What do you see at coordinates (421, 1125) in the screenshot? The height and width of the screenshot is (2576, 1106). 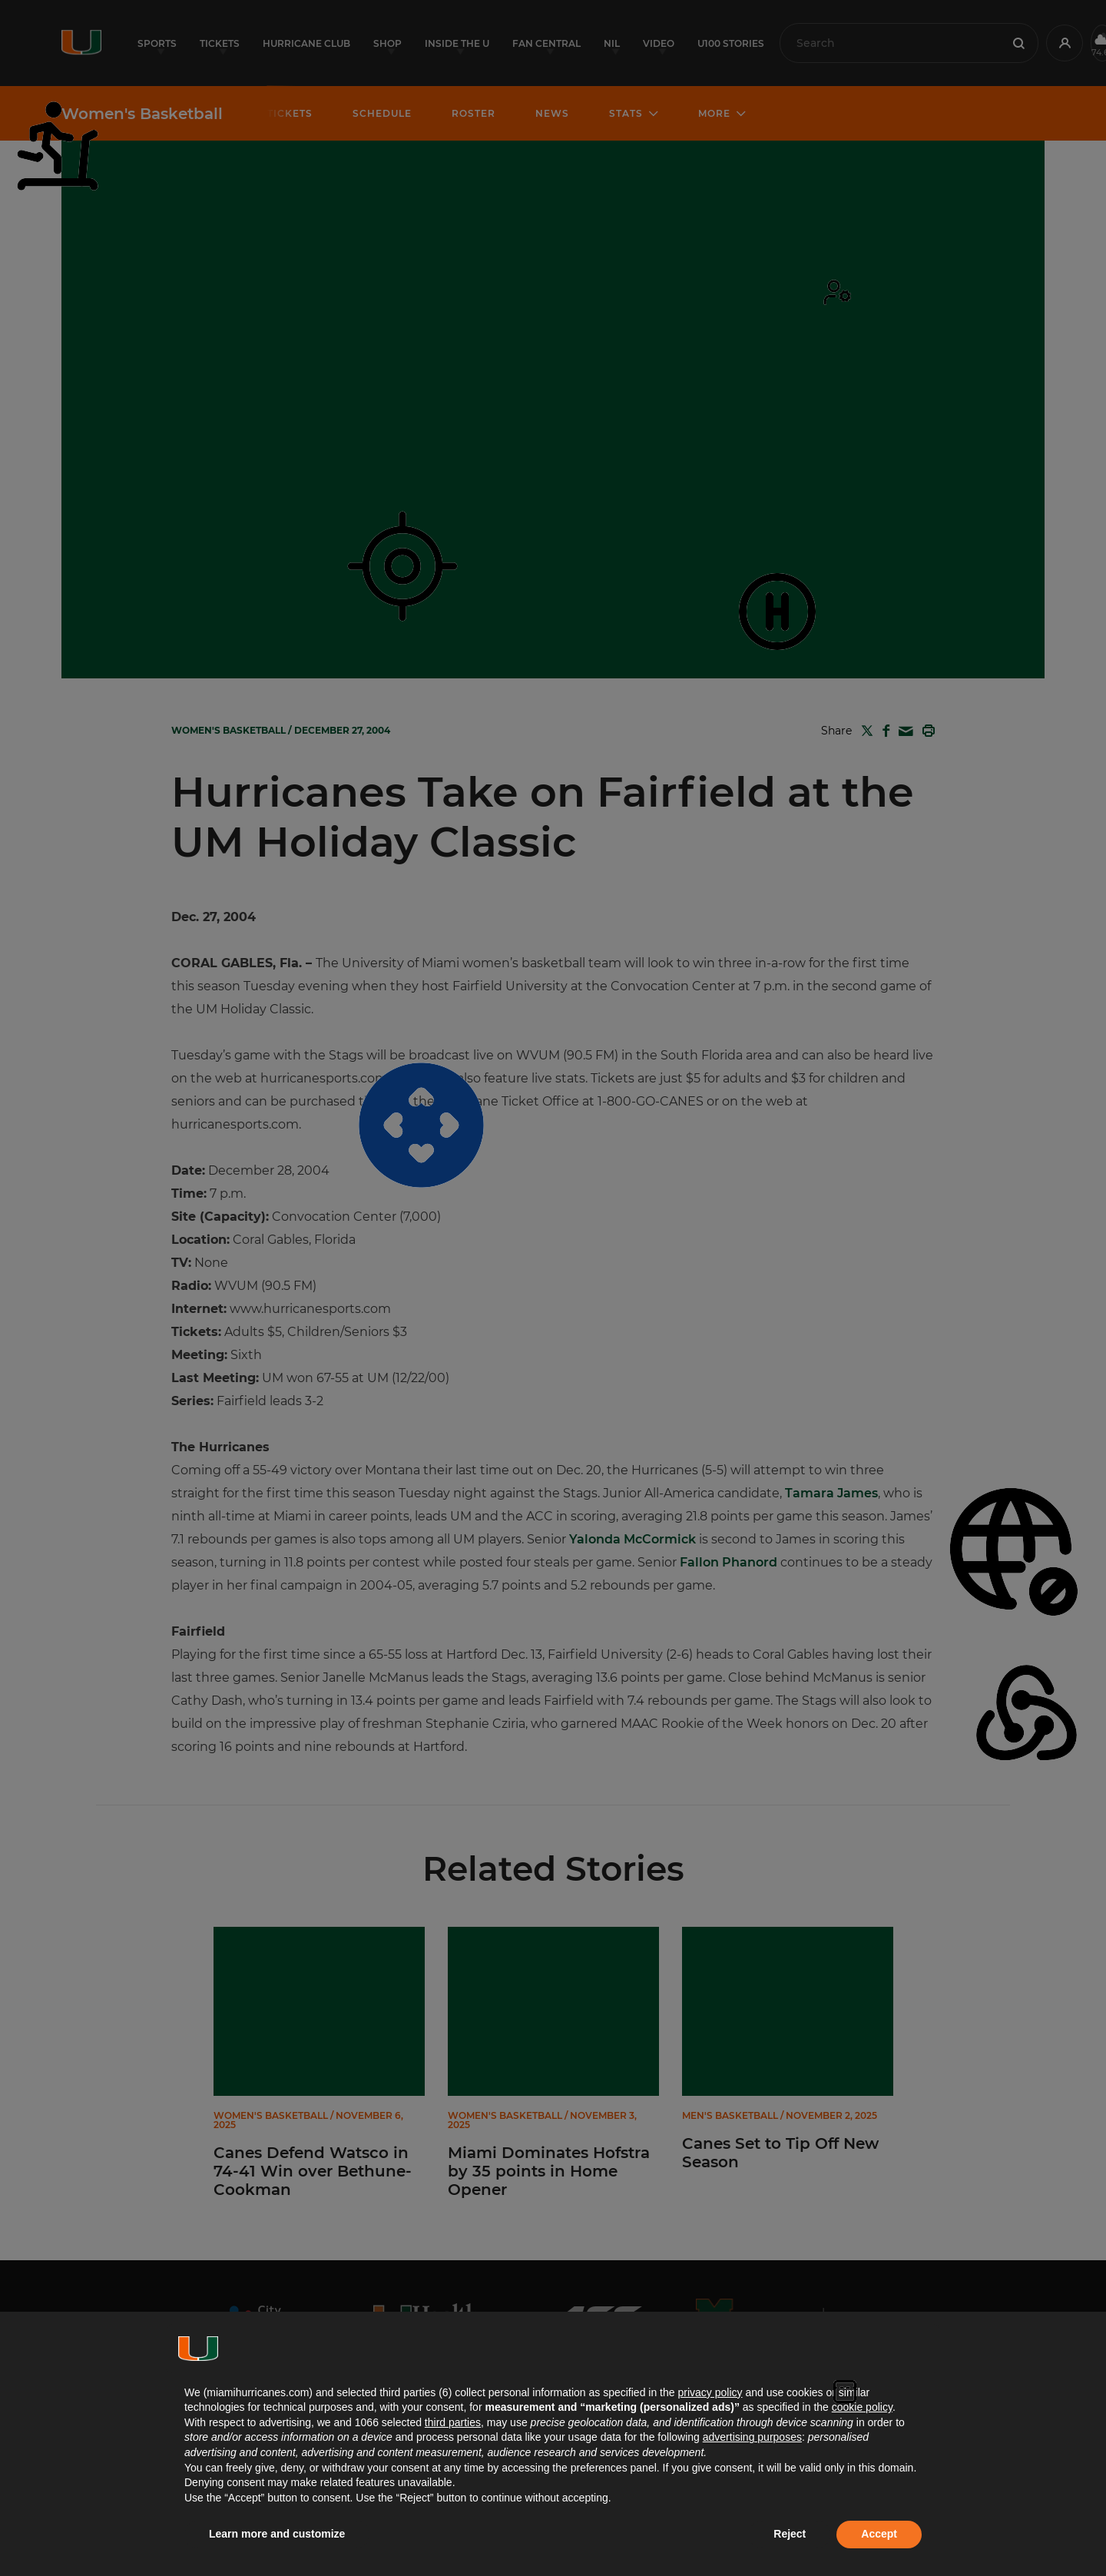 I see `expand or move content in all directions` at bounding box center [421, 1125].